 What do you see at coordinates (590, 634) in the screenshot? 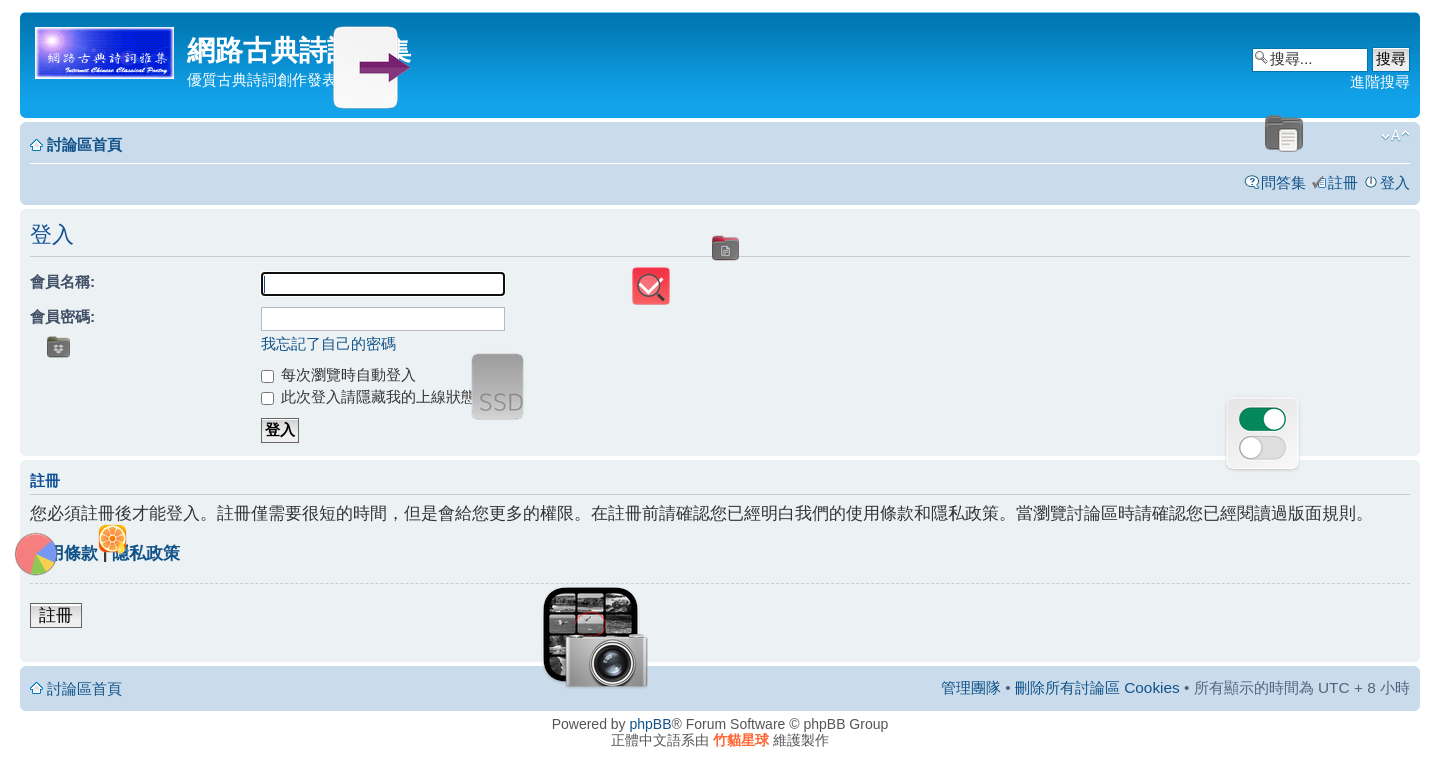
I see `open Image Capture to import photos from connected devices` at bounding box center [590, 634].